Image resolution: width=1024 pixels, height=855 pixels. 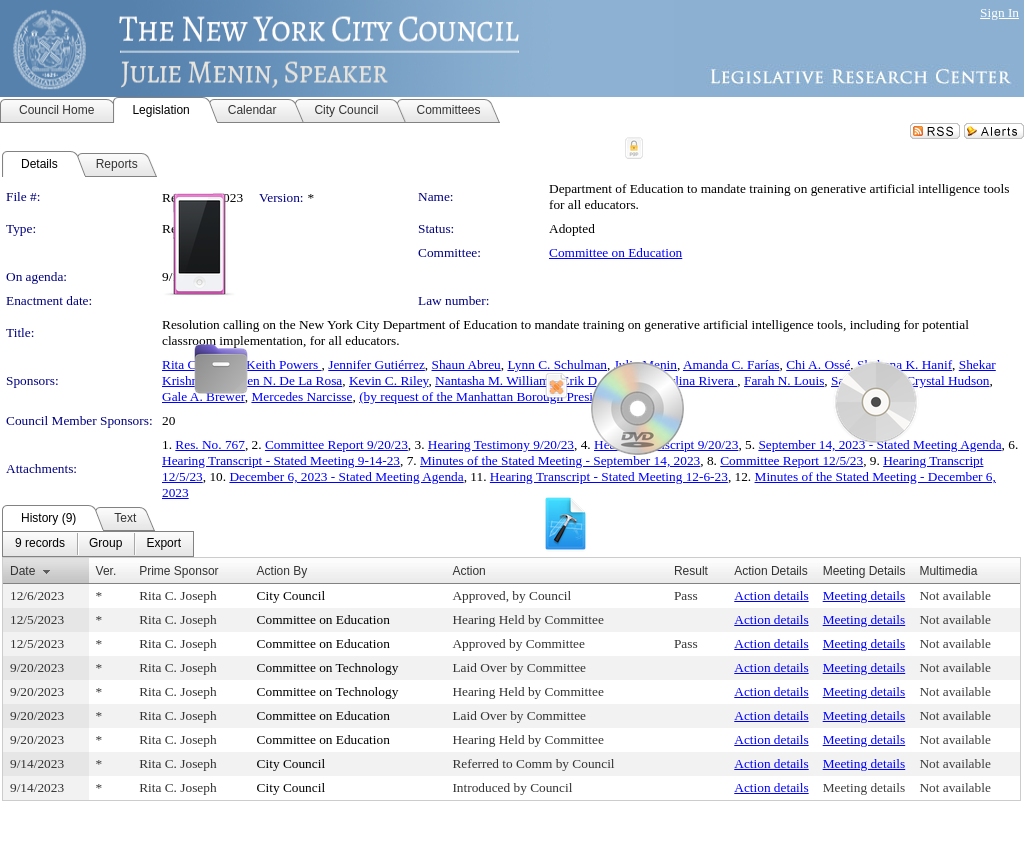 What do you see at coordinates (221, 369) in the screenshot?
I see `open the nautilus file manager` at bounding box center [221, 369].